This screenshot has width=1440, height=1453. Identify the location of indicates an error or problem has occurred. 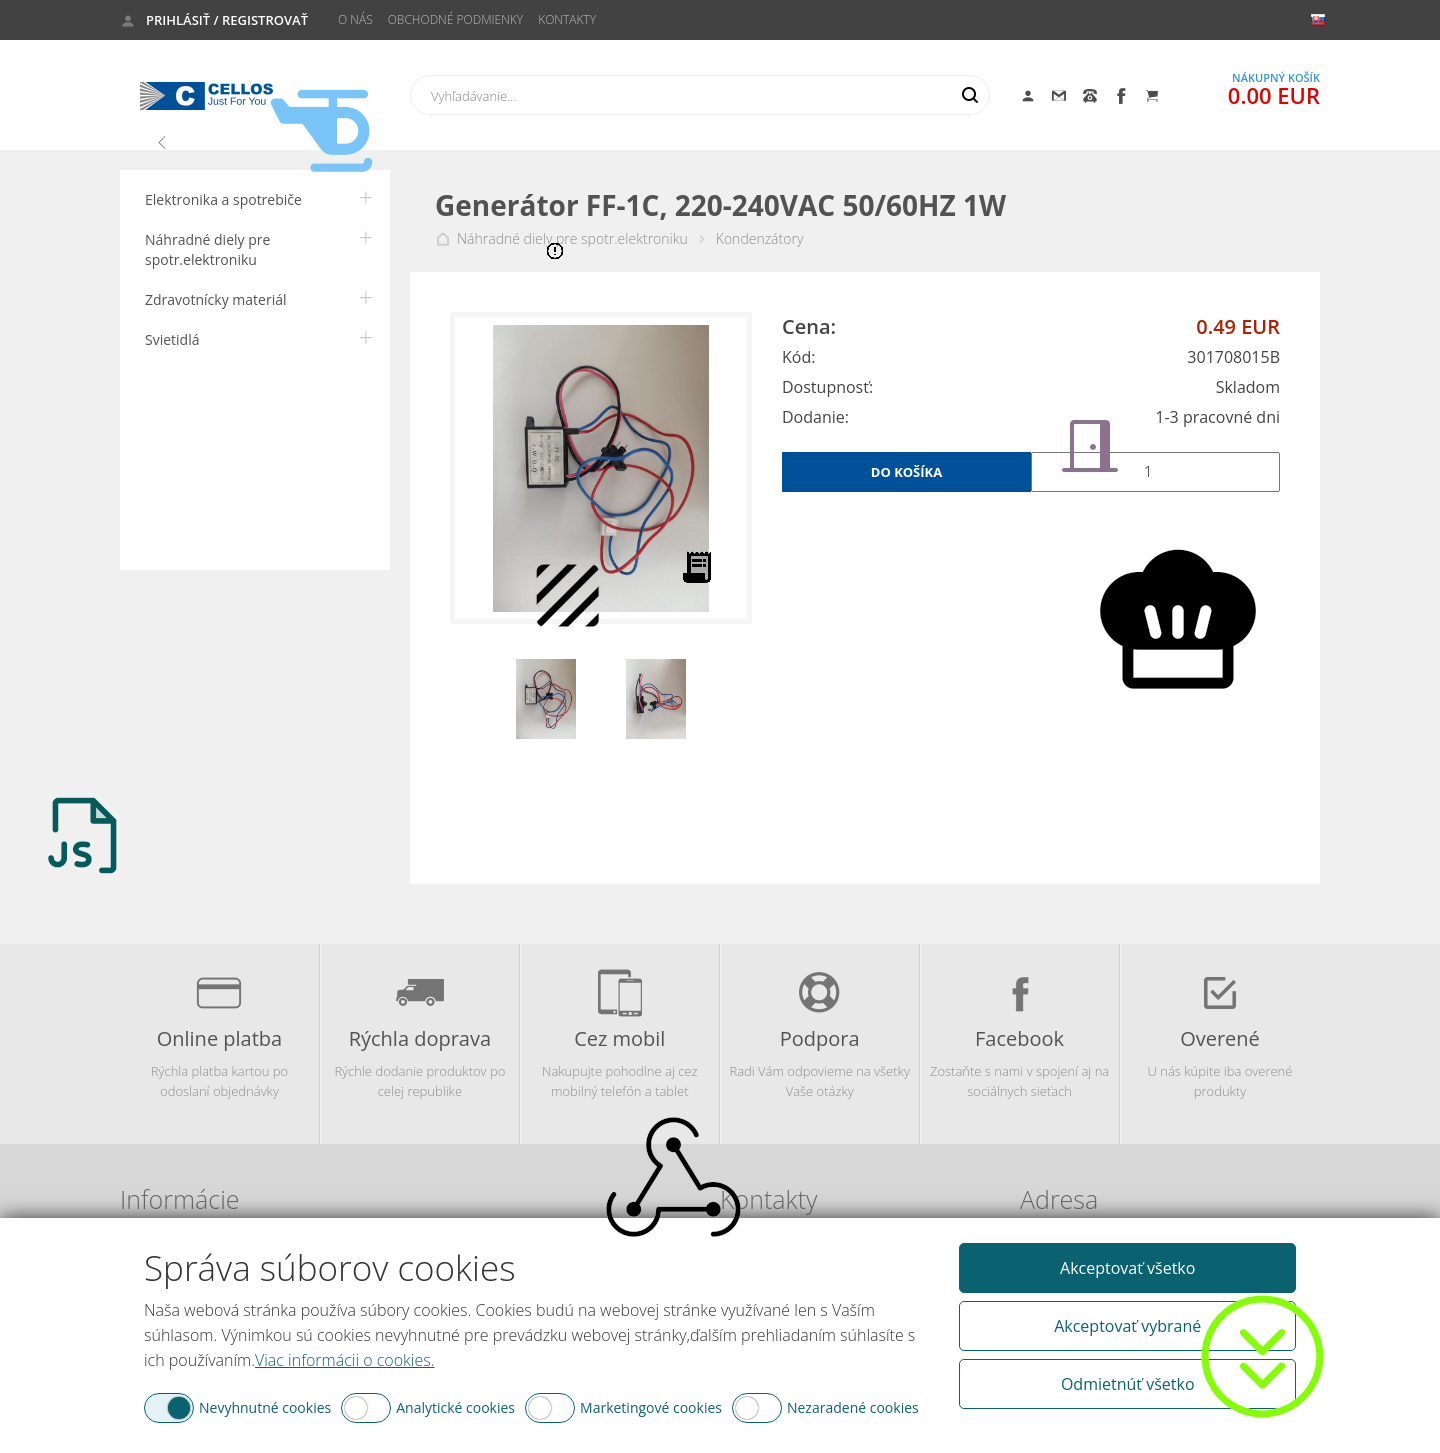
(555, 251).